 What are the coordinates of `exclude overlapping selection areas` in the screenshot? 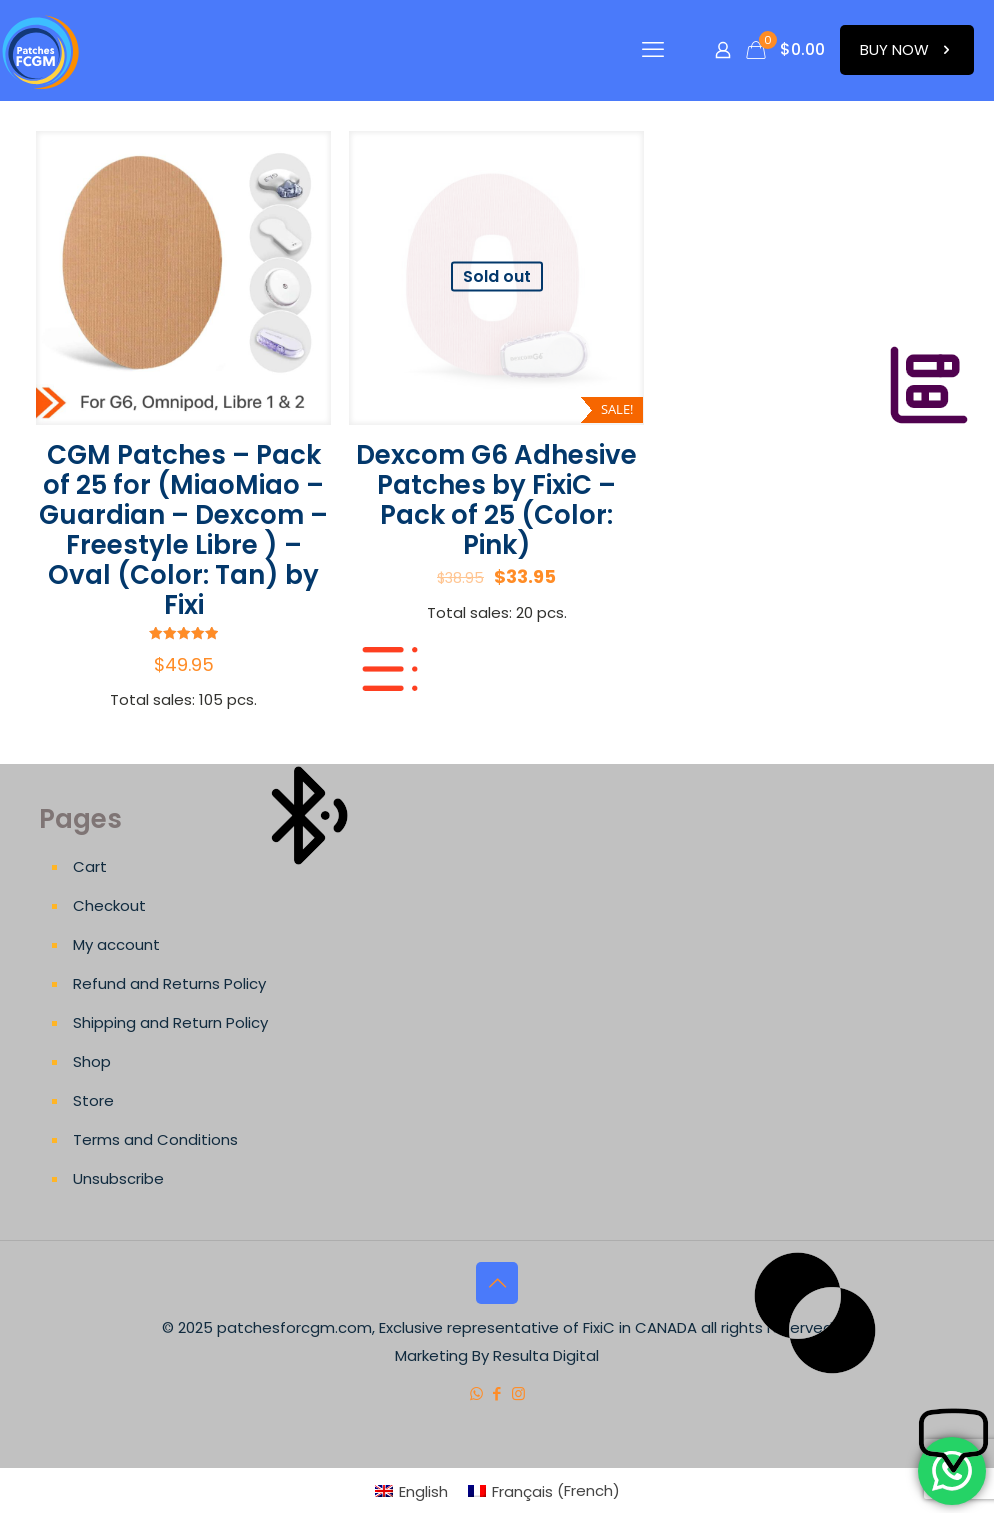 It's located at (815, 1313).